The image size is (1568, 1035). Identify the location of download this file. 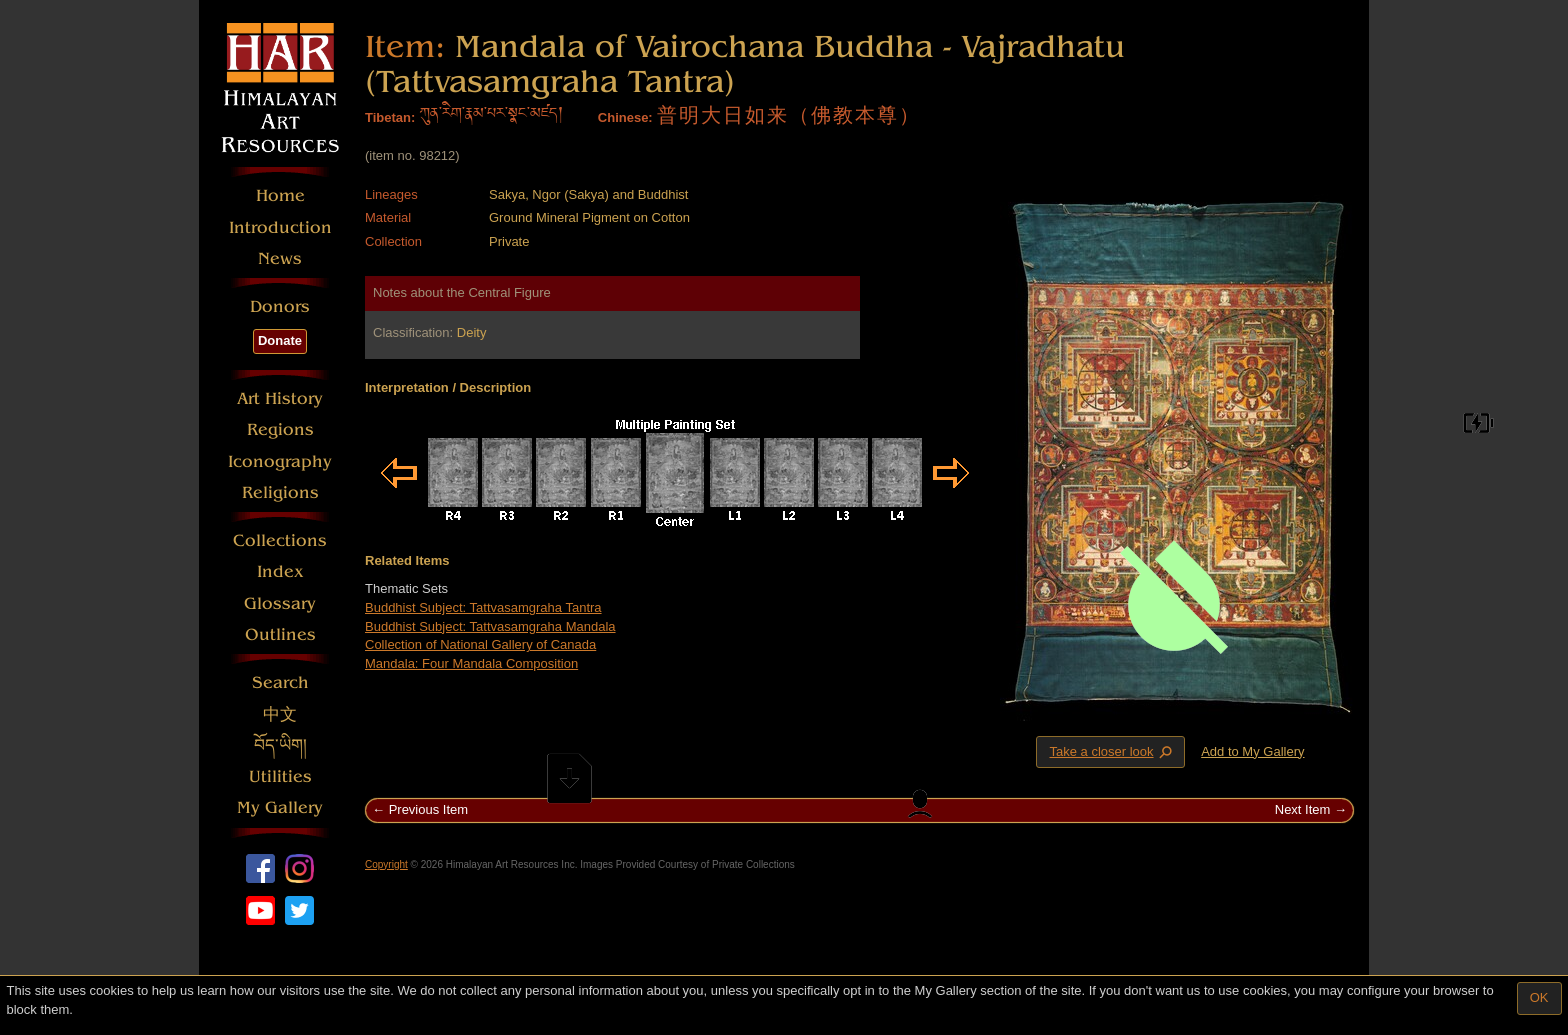
(569, 778).